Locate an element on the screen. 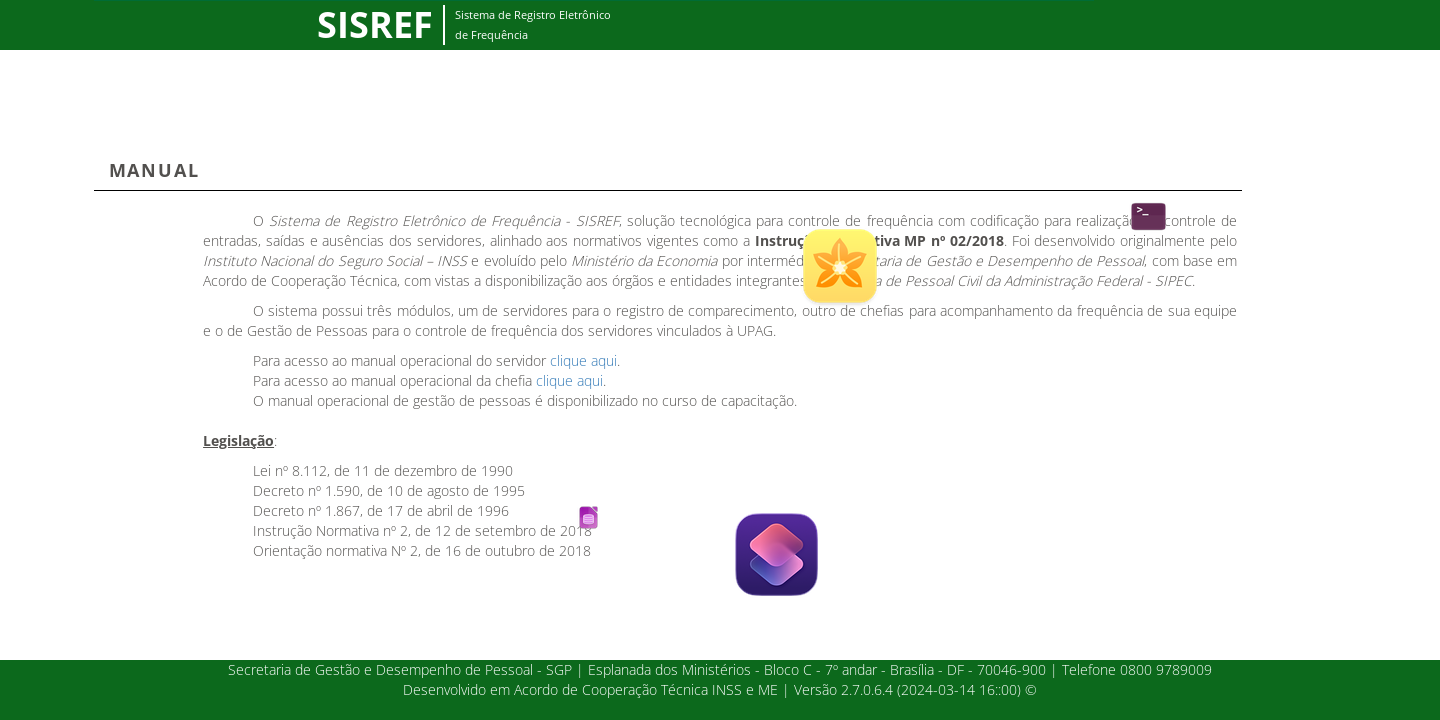 This screenshot has height=720, width=1440. open libreoffice base database application is located at coordinates (588, 517).